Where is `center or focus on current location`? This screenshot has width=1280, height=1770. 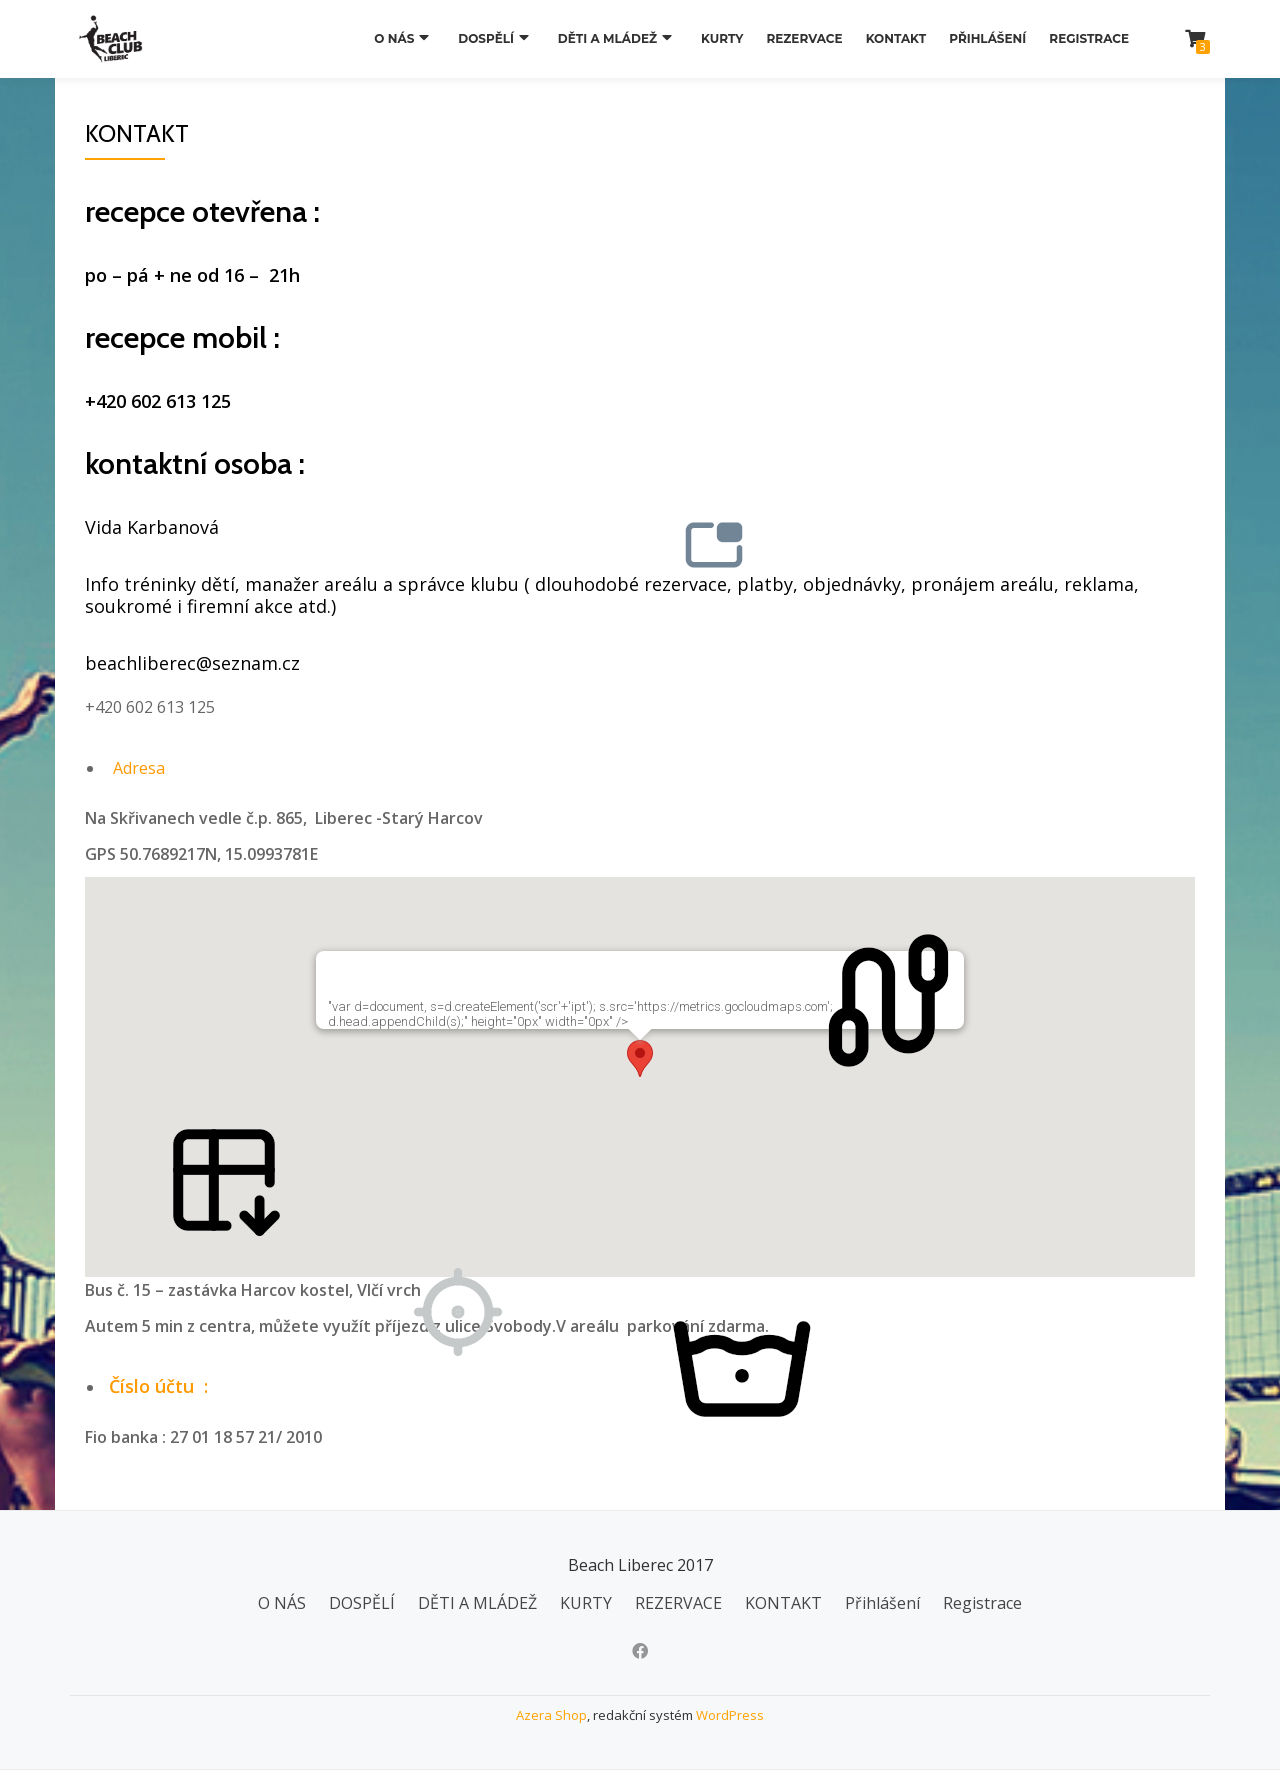
center or focus on current location is located at coordinates (458, 1312).